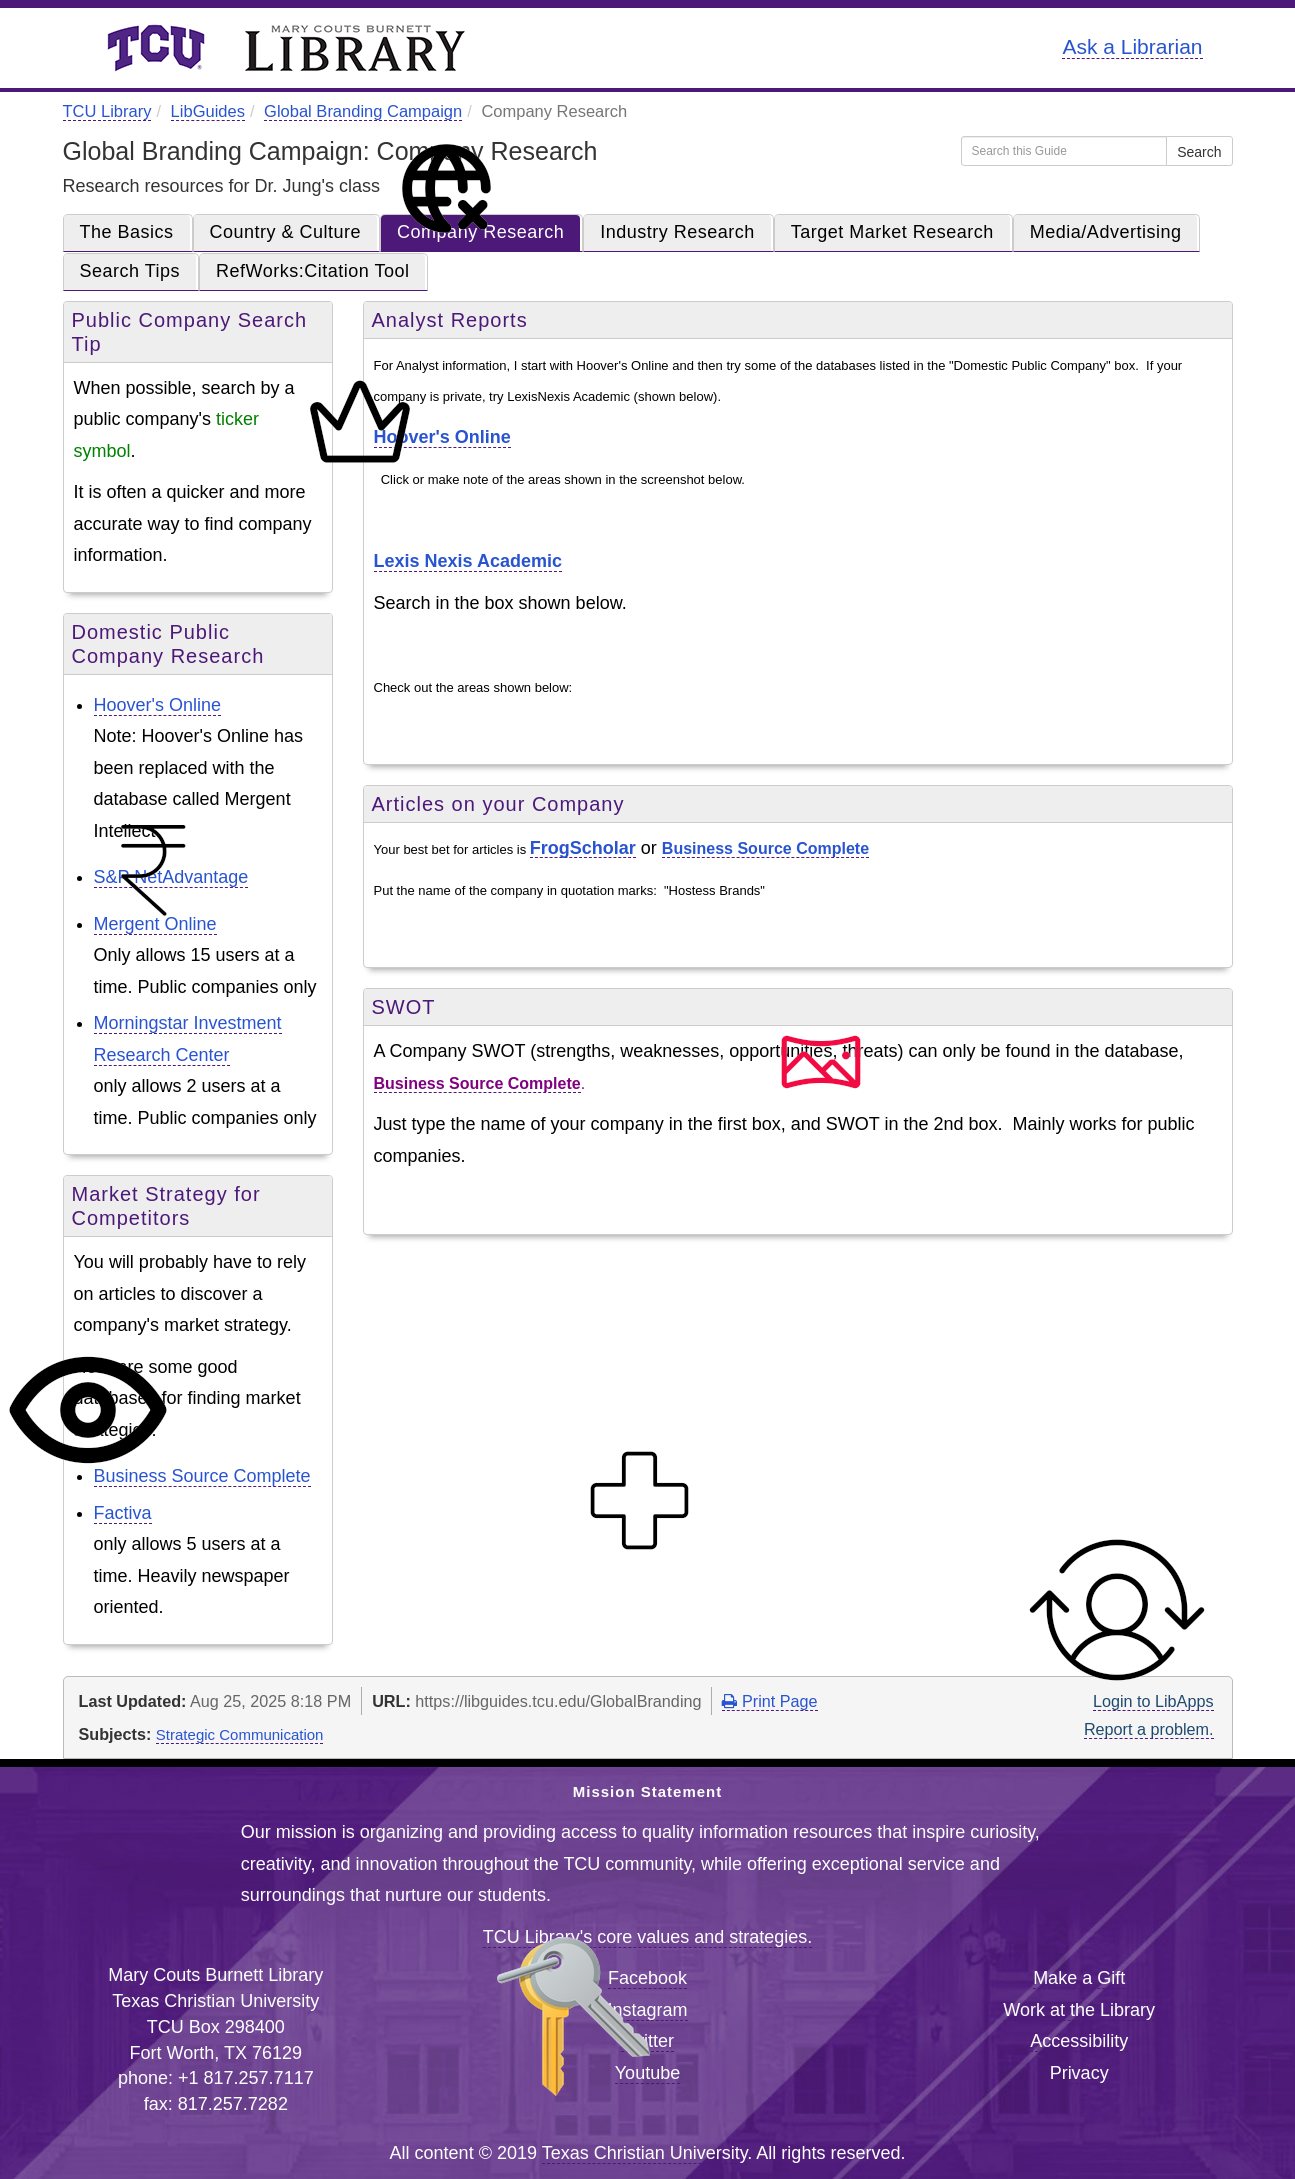 This screenshot has width=1295, height=2179. I want to click on view price in Indian rupees, so click(149, 868).